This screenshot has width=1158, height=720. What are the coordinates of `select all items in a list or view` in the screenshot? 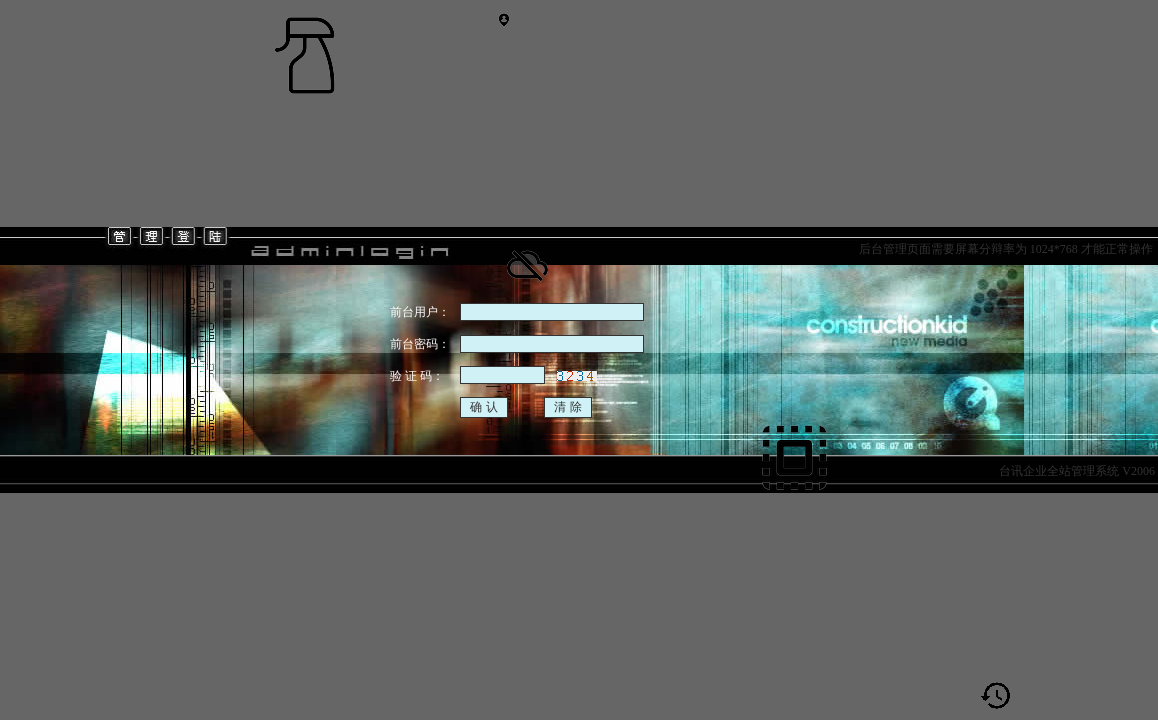 It's located at (794, 457).